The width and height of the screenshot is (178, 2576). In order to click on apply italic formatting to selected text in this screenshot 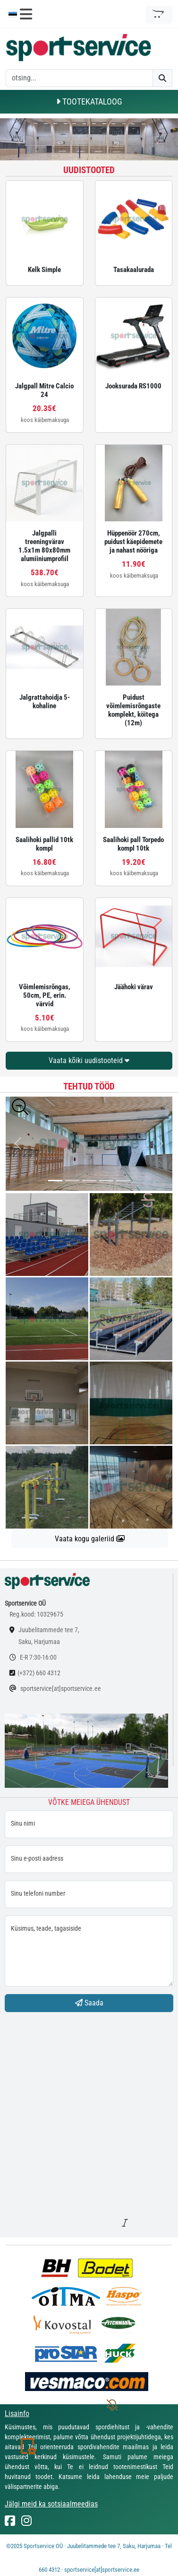, I will do `click(125, 2223)`.